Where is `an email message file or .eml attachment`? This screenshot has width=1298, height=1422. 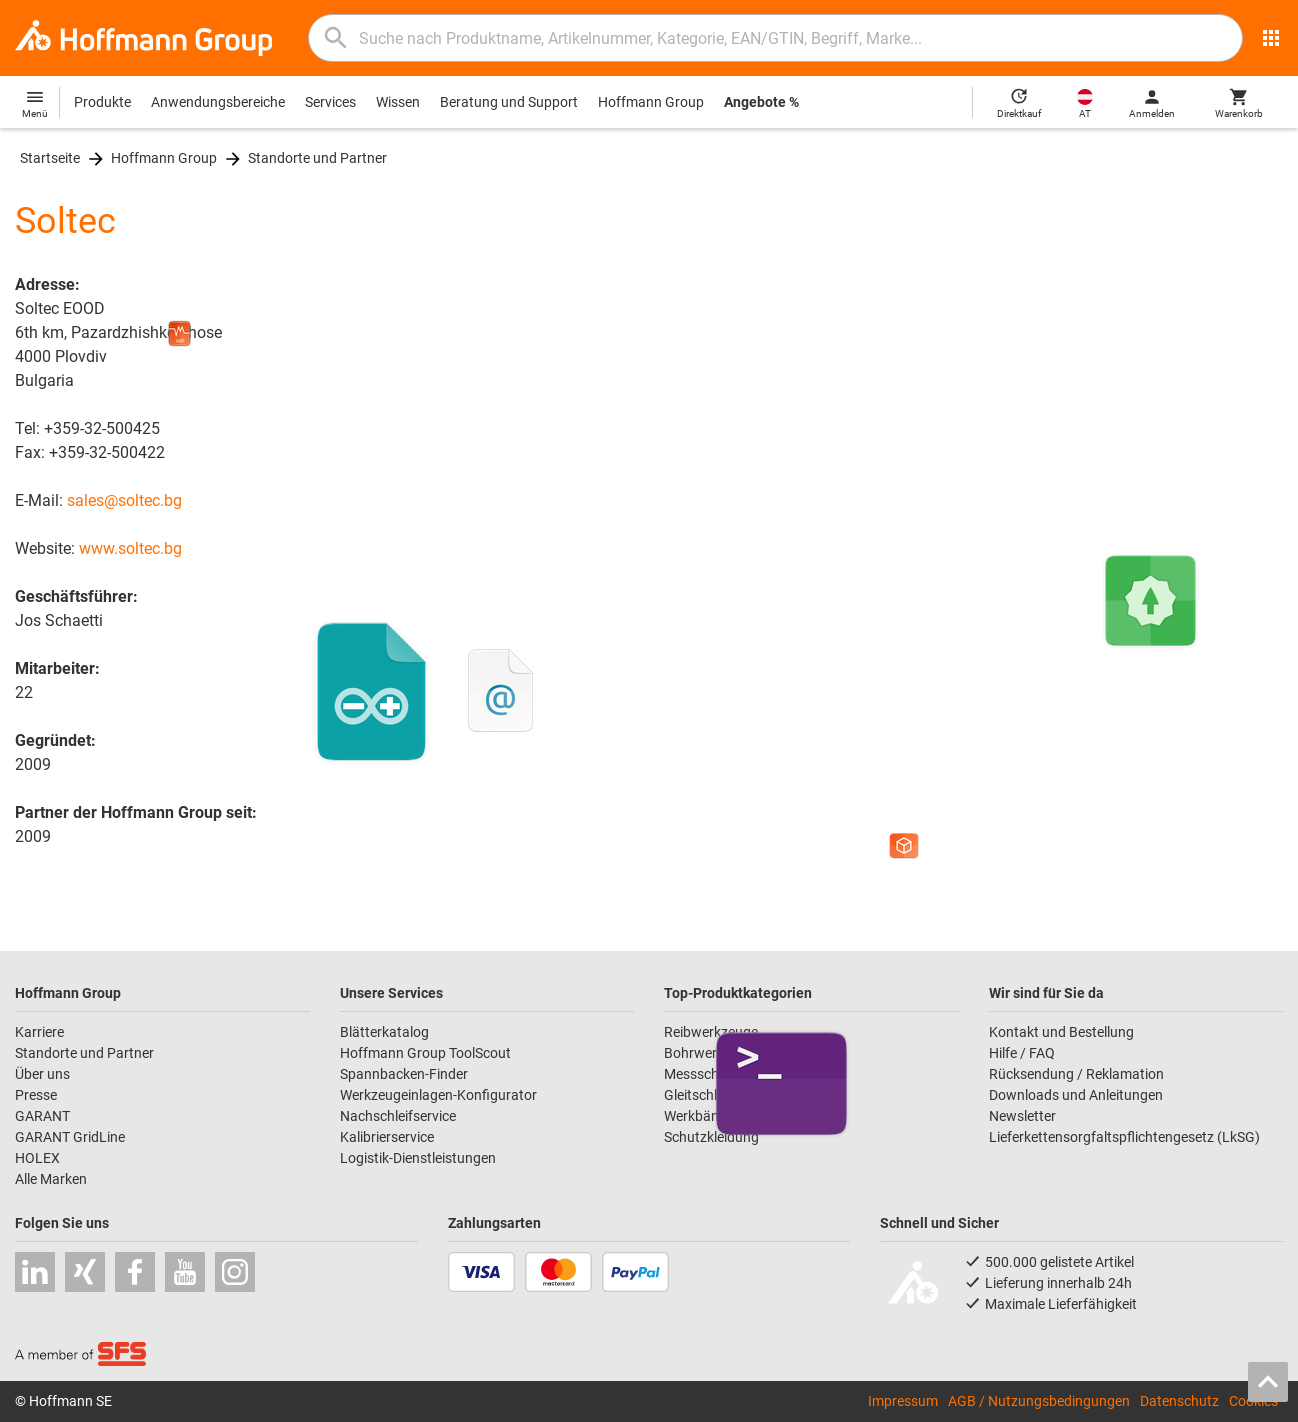
an email message file or .eml attachment is located at coordinates (500, 690).